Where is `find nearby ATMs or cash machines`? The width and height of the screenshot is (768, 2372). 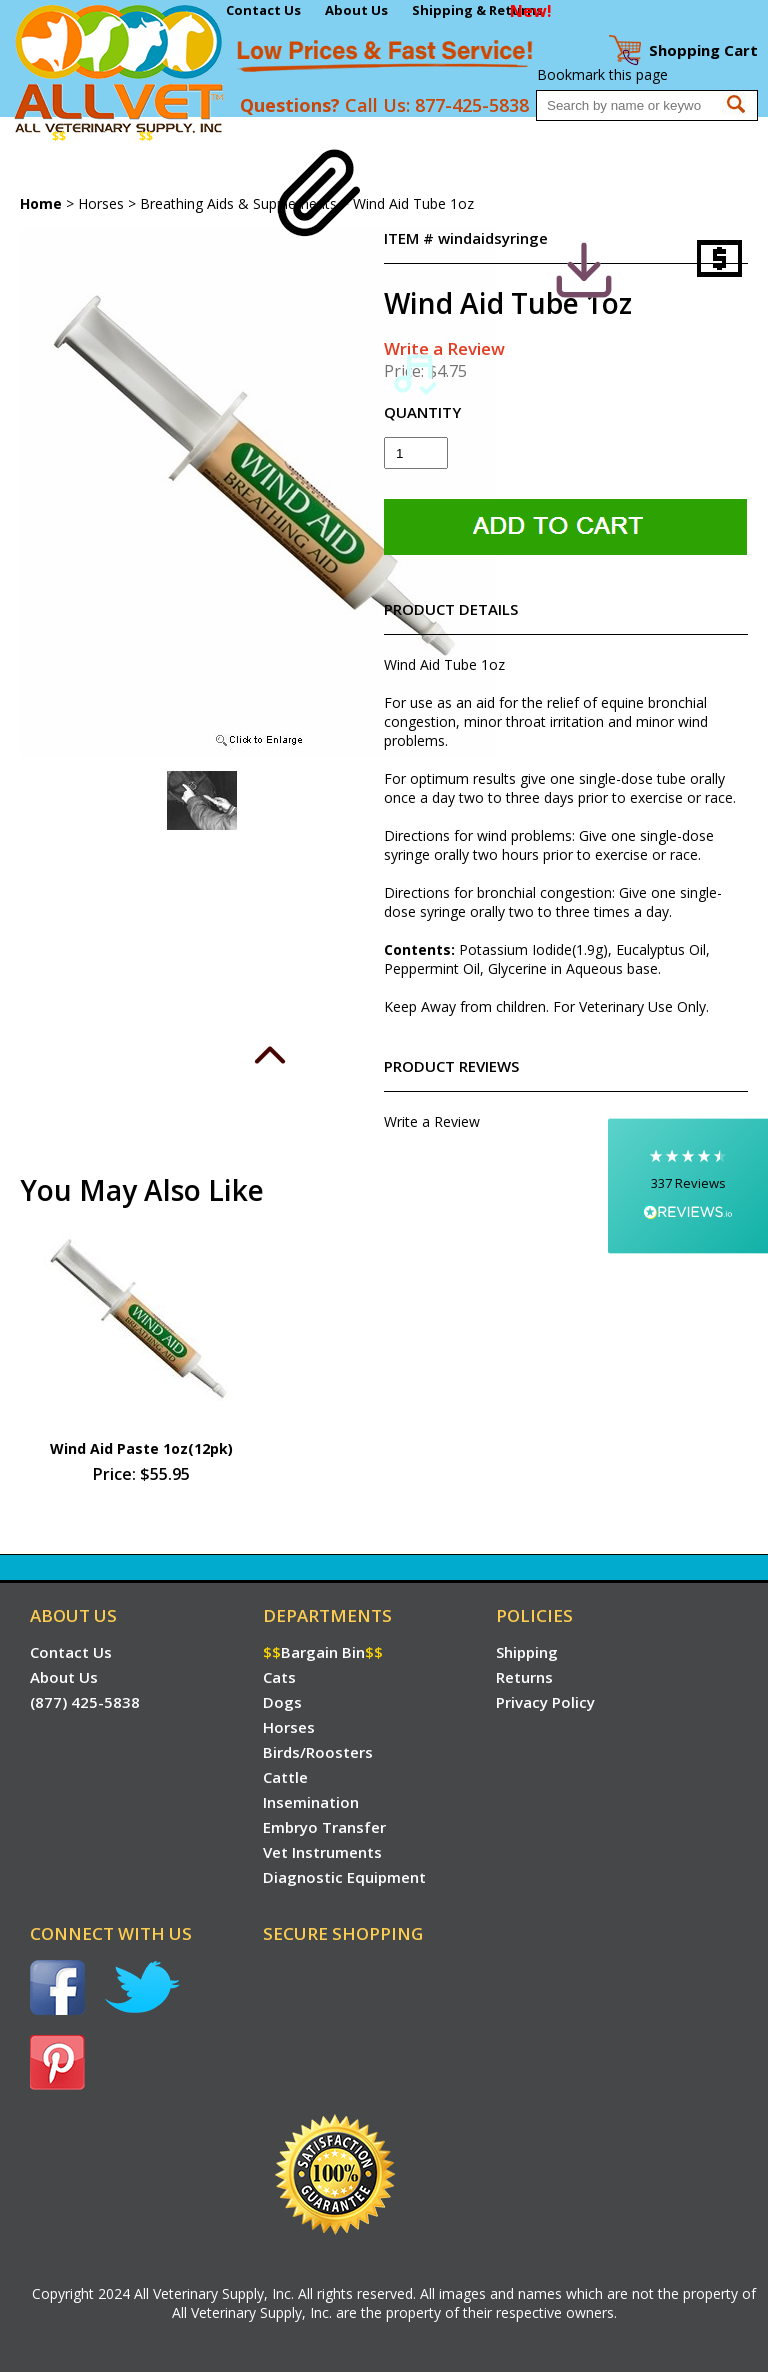
find nearby ATMs or cash machines is located at coordinates (719, 258).